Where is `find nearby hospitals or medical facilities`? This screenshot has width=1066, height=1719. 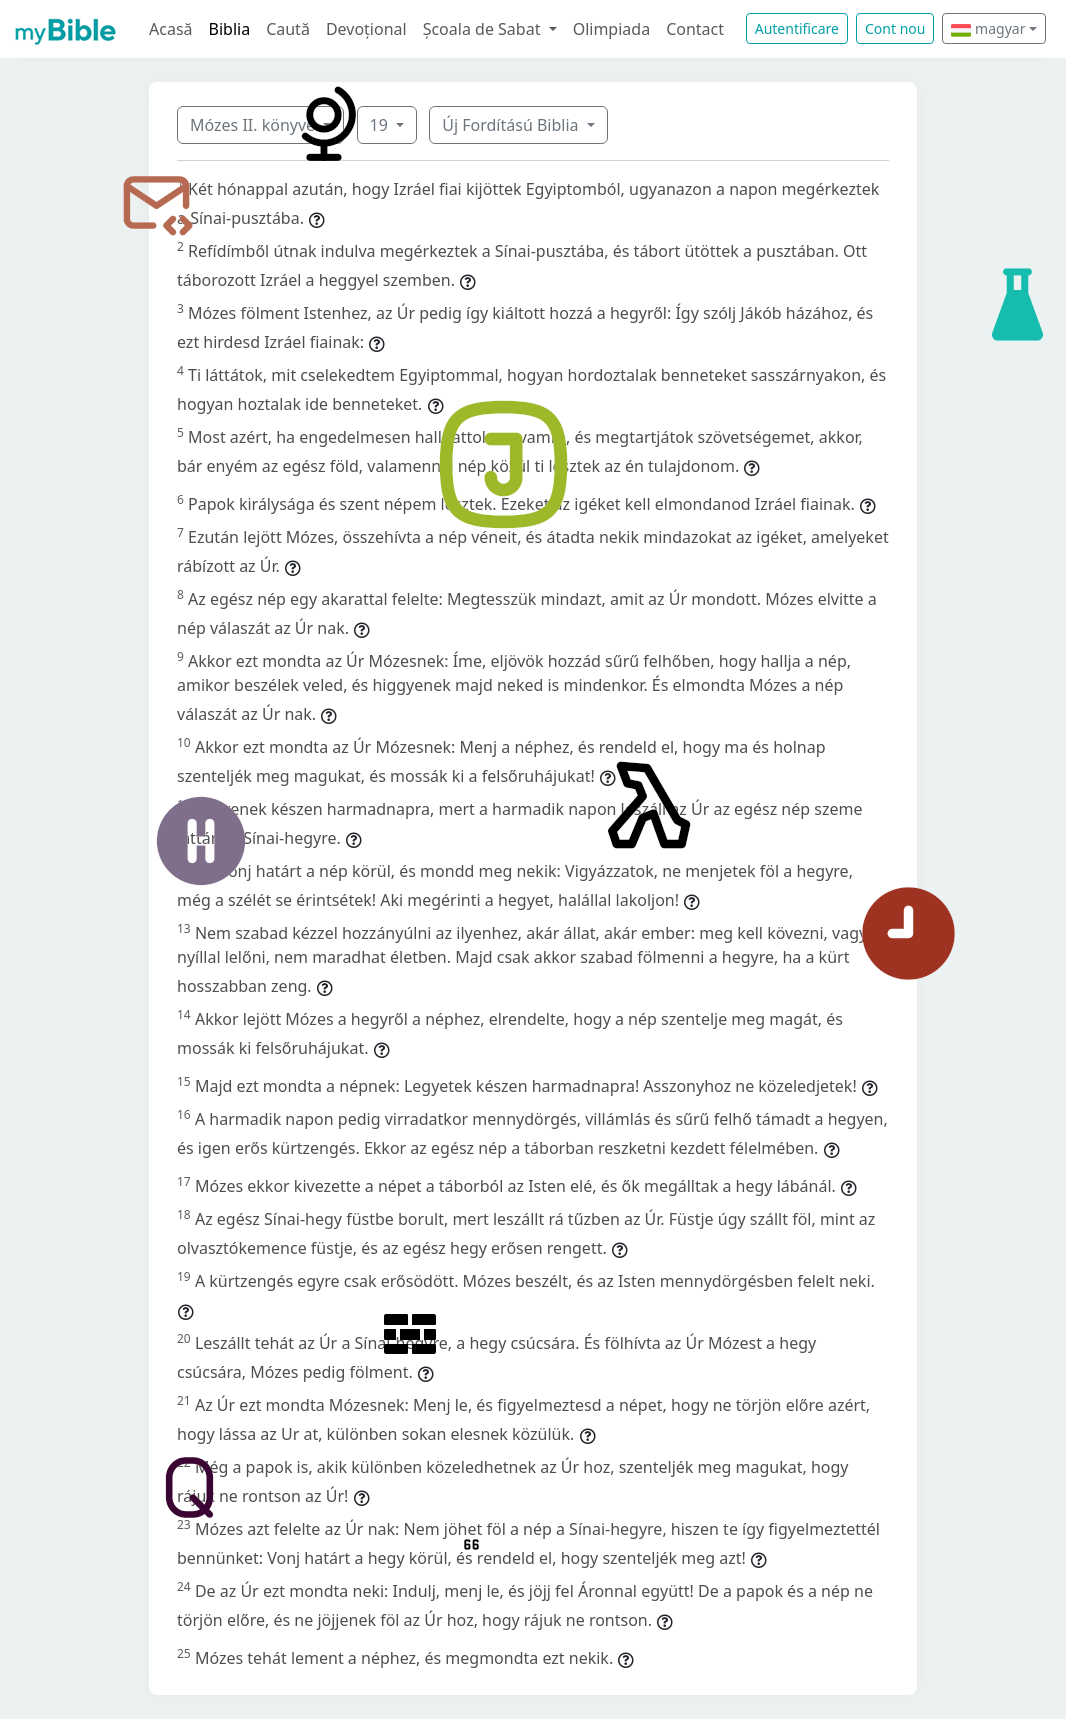
find nearby hospitals or medical facilities is located at coordinates (201, 841).